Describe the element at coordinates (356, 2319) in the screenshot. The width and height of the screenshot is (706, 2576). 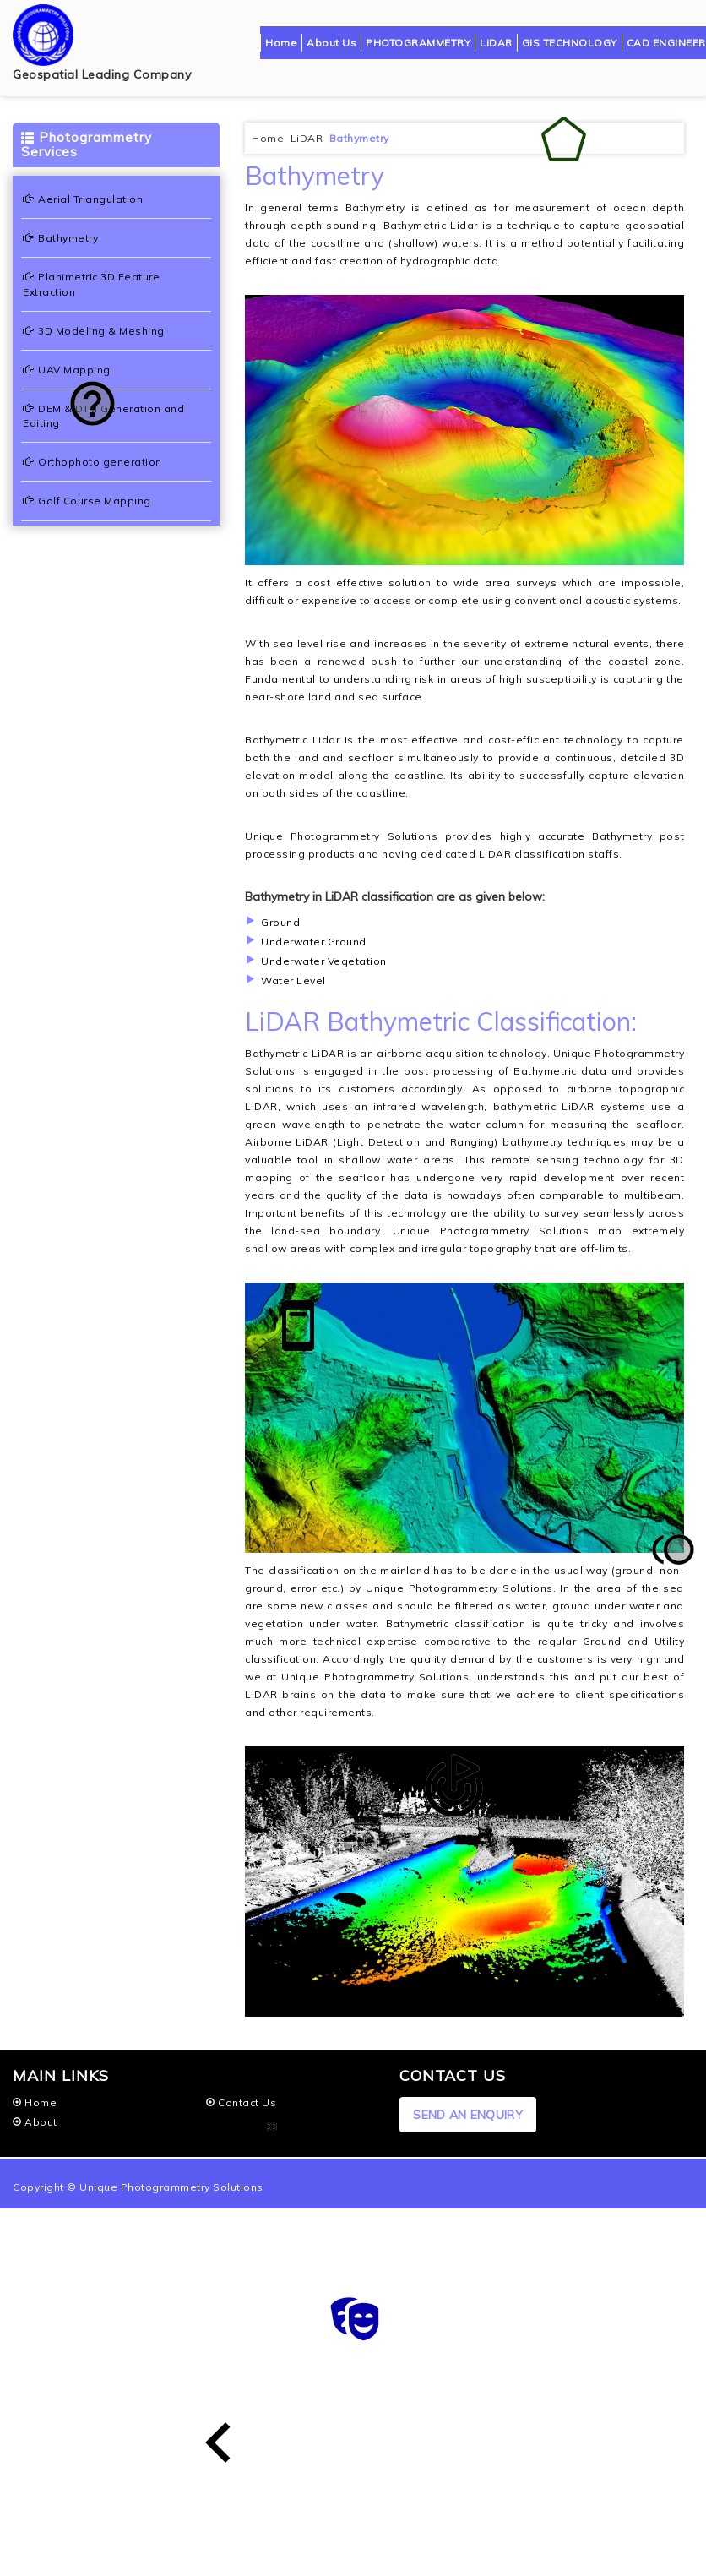
I see `access theater or entertainment category` at that location.